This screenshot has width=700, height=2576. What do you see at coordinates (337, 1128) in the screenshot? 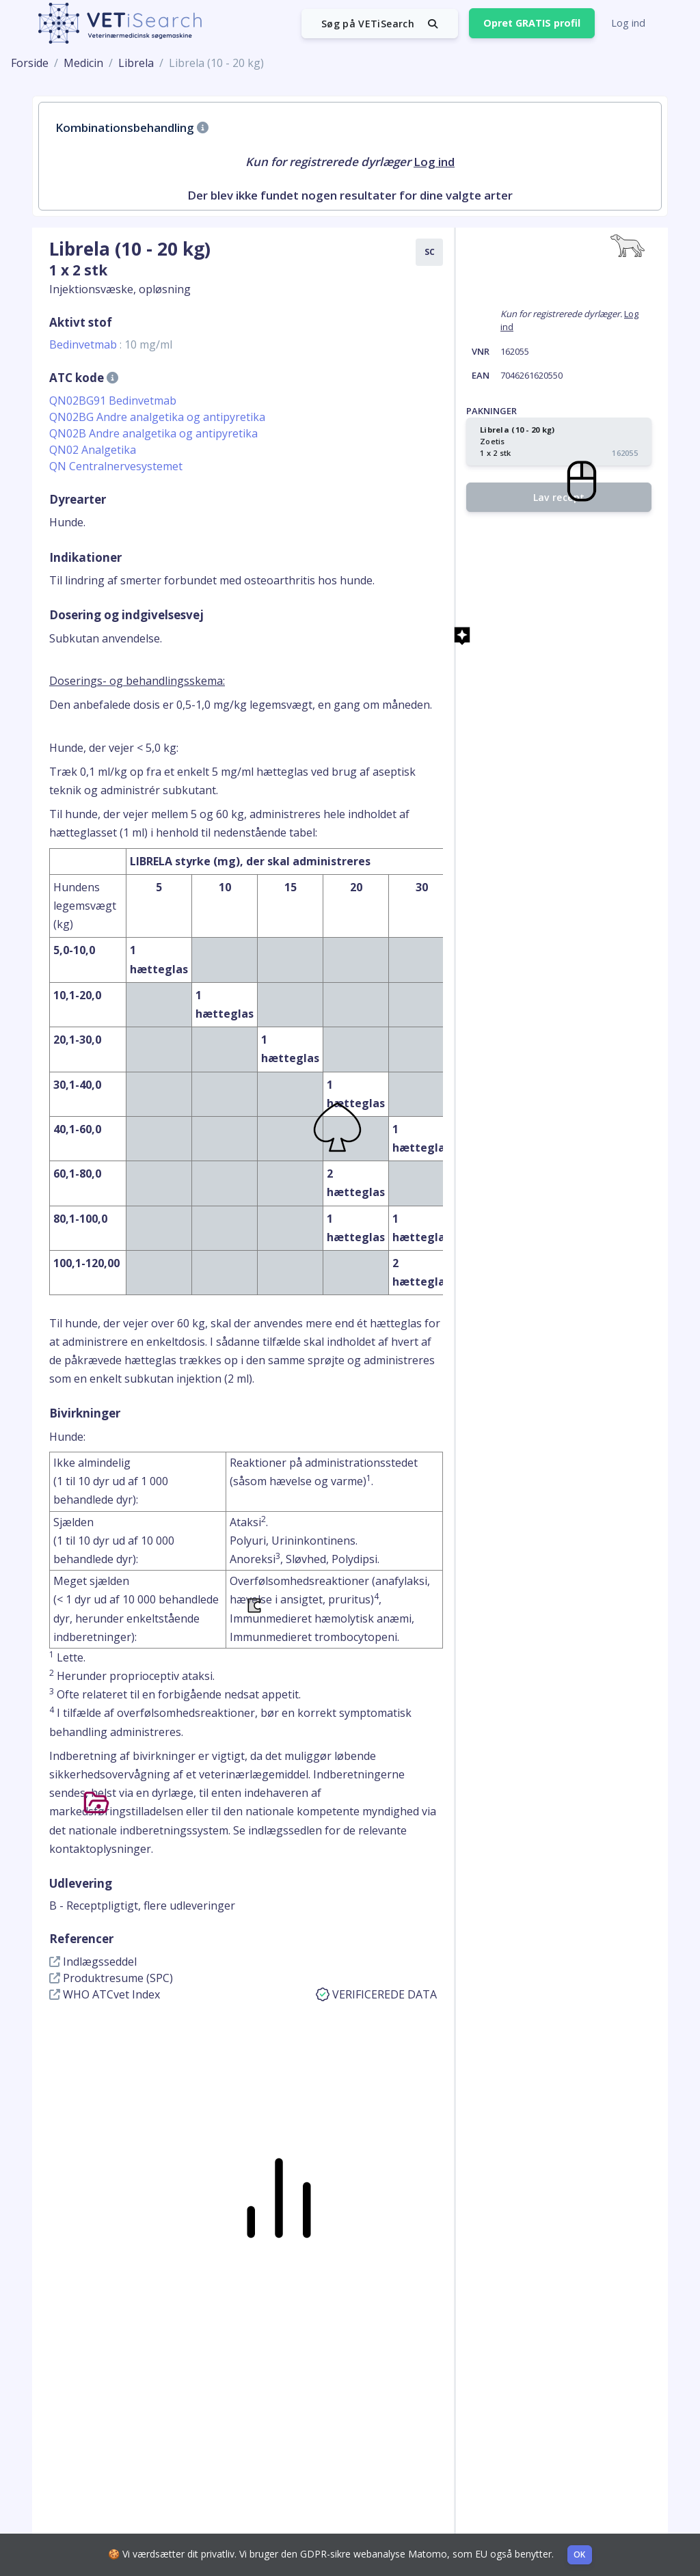
I see `playing cards or card game category` at bounding box center [337, 1128].